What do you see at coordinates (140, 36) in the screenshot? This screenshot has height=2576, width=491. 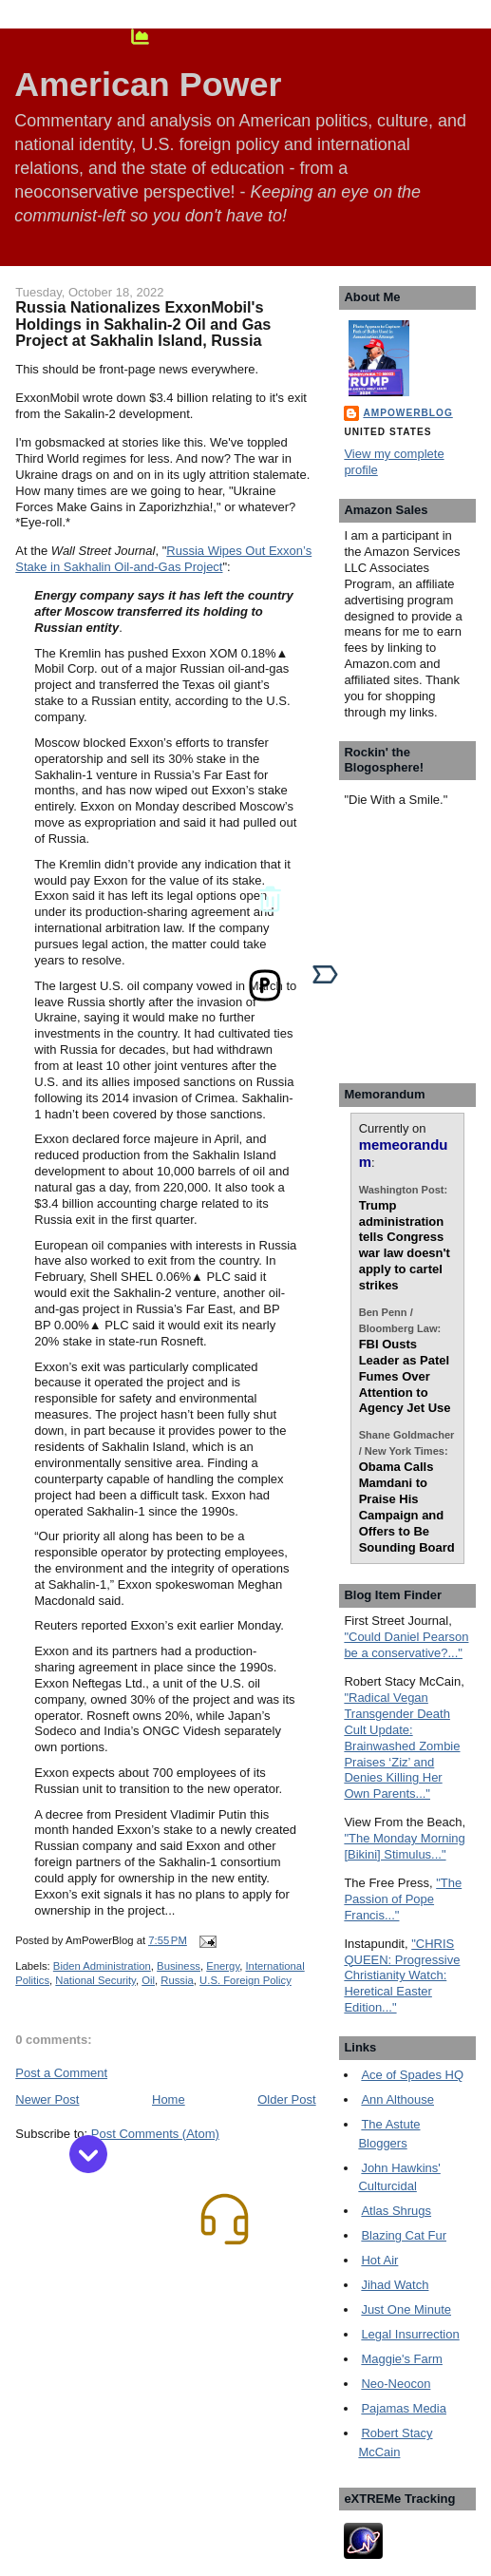 I see `view area chart or graph data` at bounding box center [140, 36].